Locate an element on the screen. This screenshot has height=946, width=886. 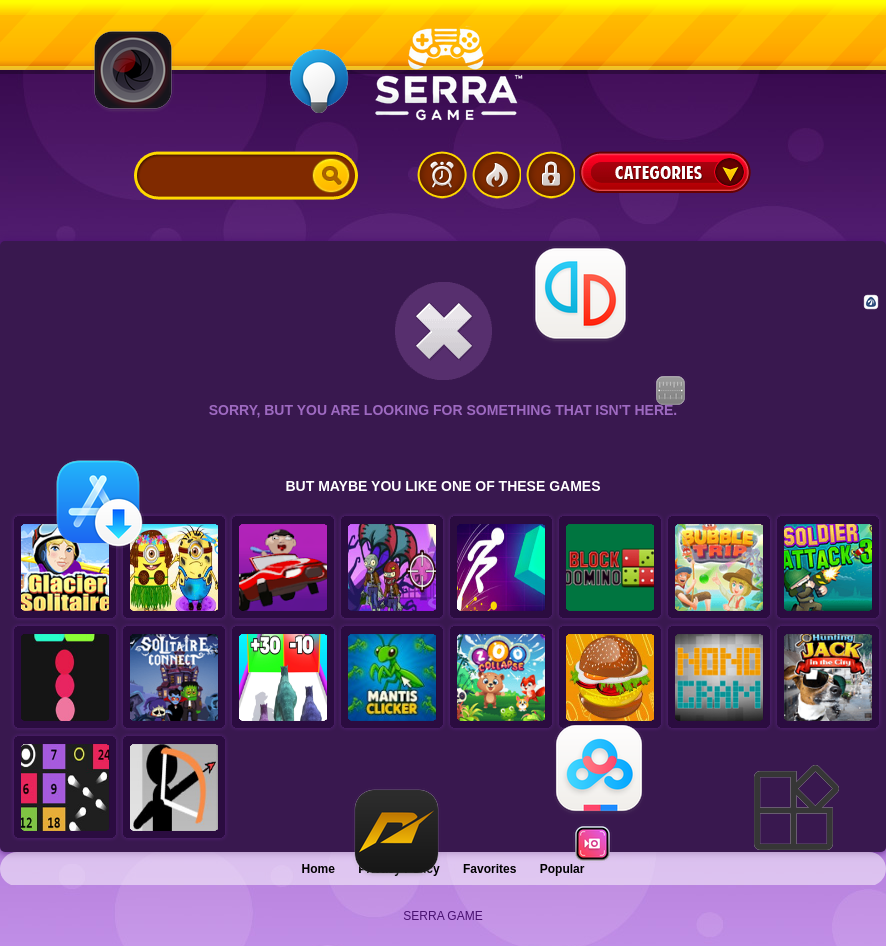
launch need for speed undercover game is located at coordinates (396, 831).